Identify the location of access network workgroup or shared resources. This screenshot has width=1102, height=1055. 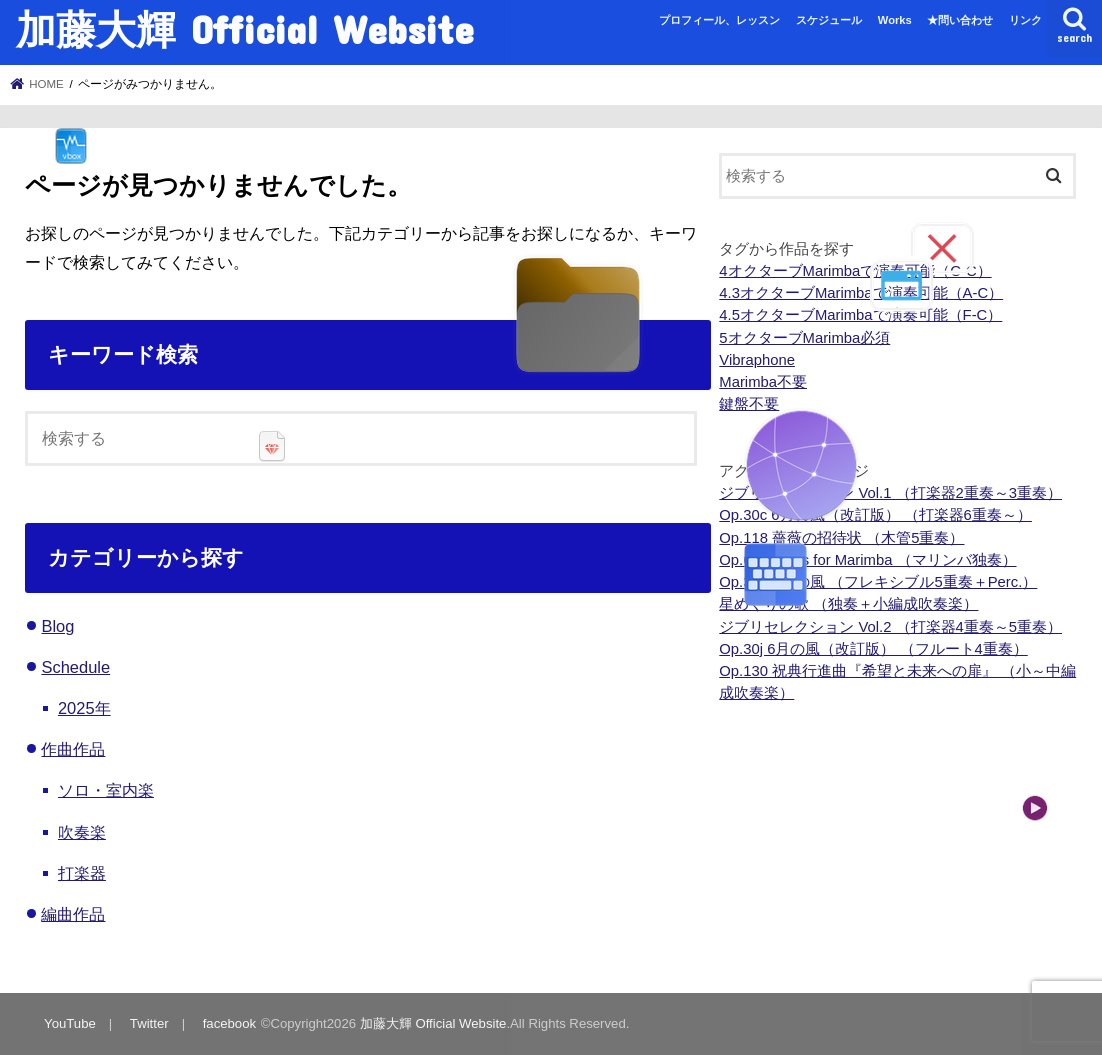
(801, 465).